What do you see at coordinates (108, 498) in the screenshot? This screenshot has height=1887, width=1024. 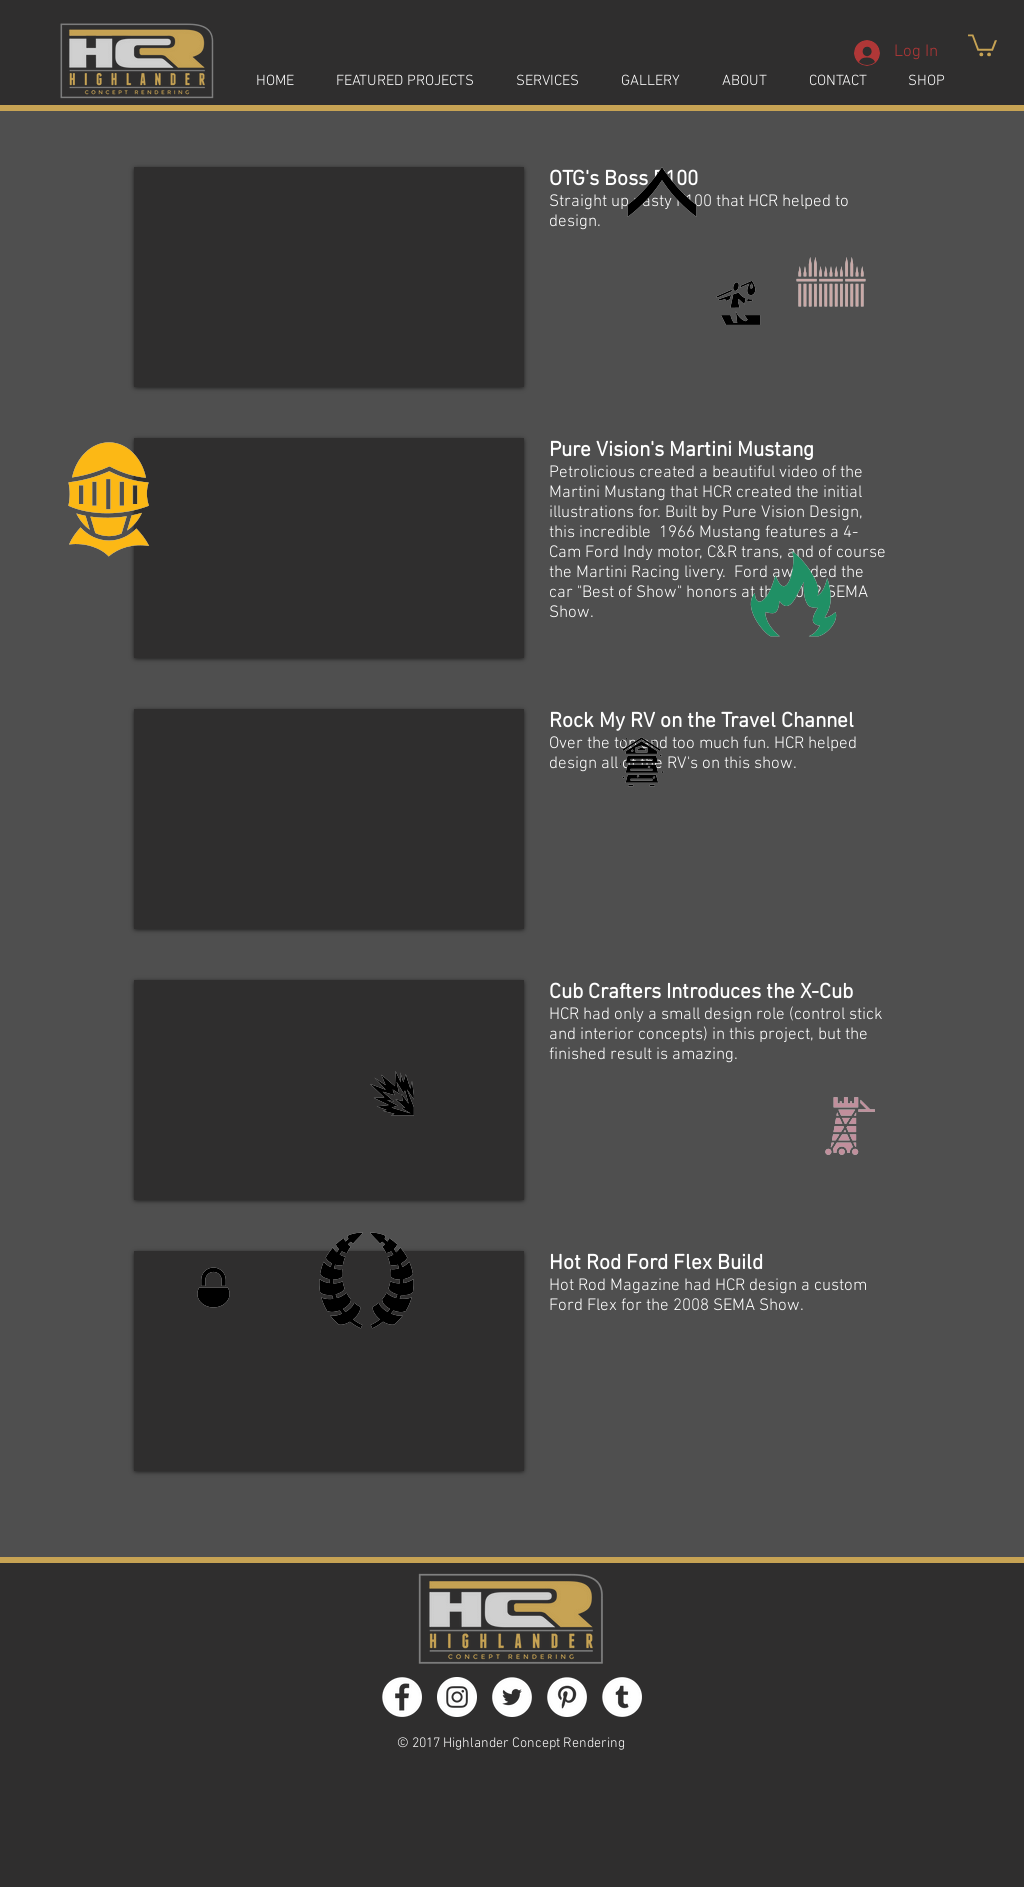 I see `select knight or warrior character class` at bounding box center [108, 498].